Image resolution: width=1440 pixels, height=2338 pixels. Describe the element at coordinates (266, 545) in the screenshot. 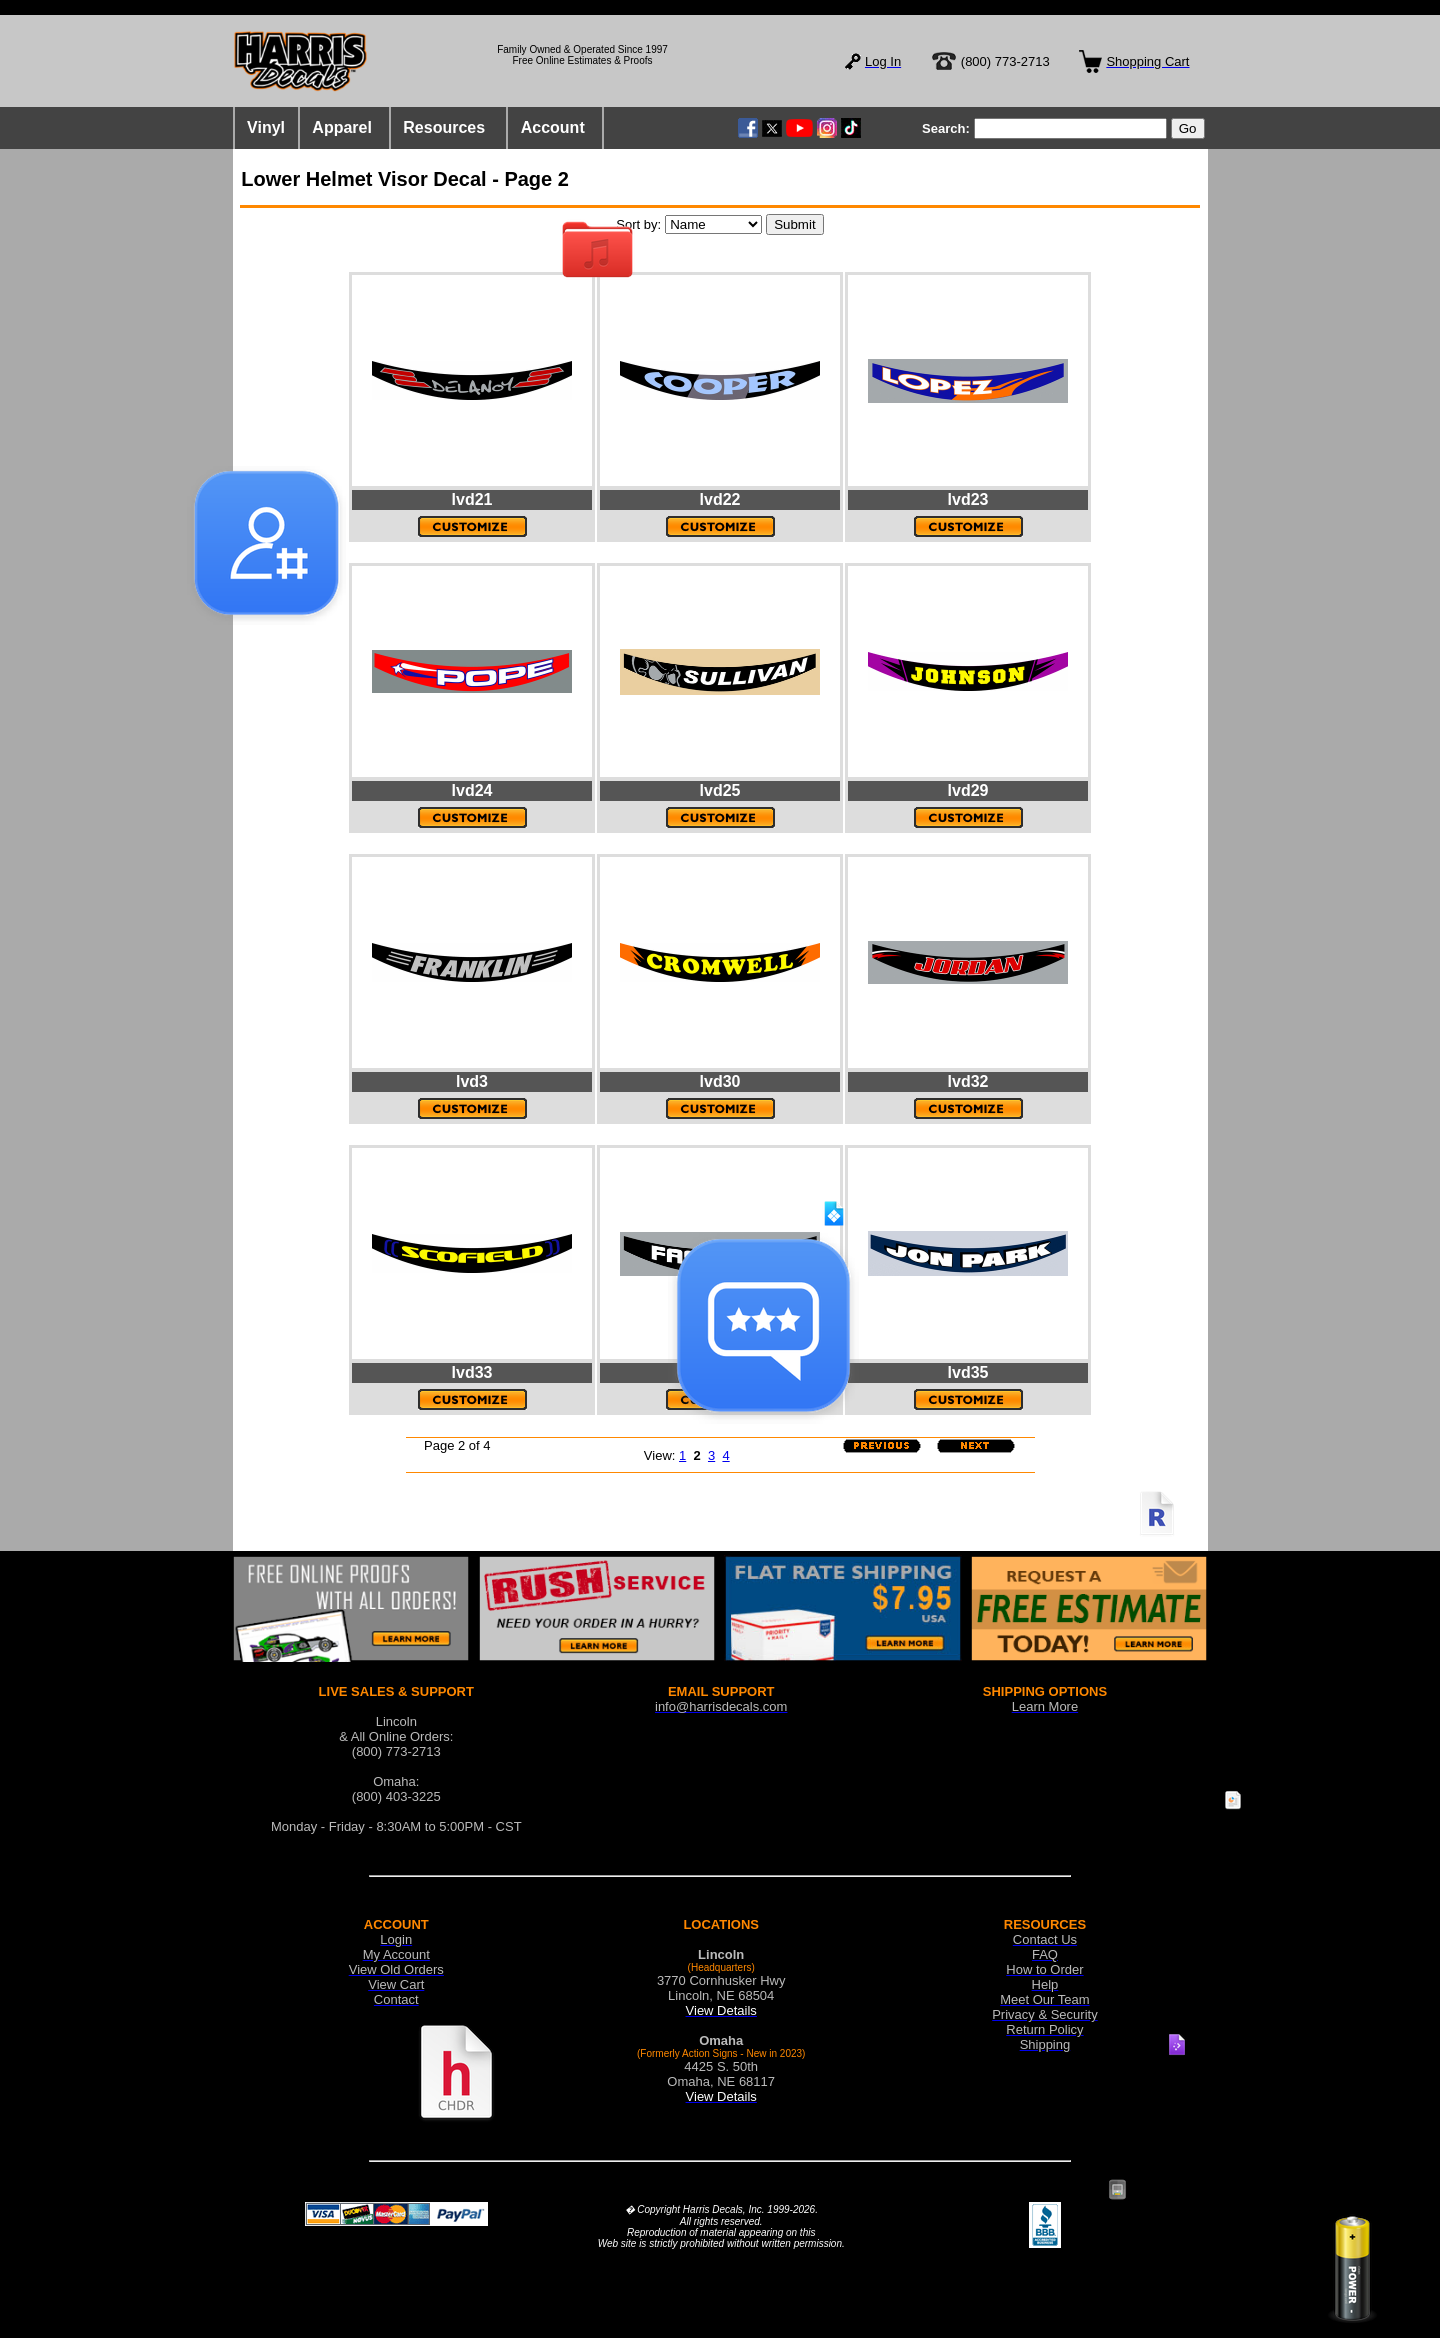

I see `access administrator or sudo user preferences` at that location.